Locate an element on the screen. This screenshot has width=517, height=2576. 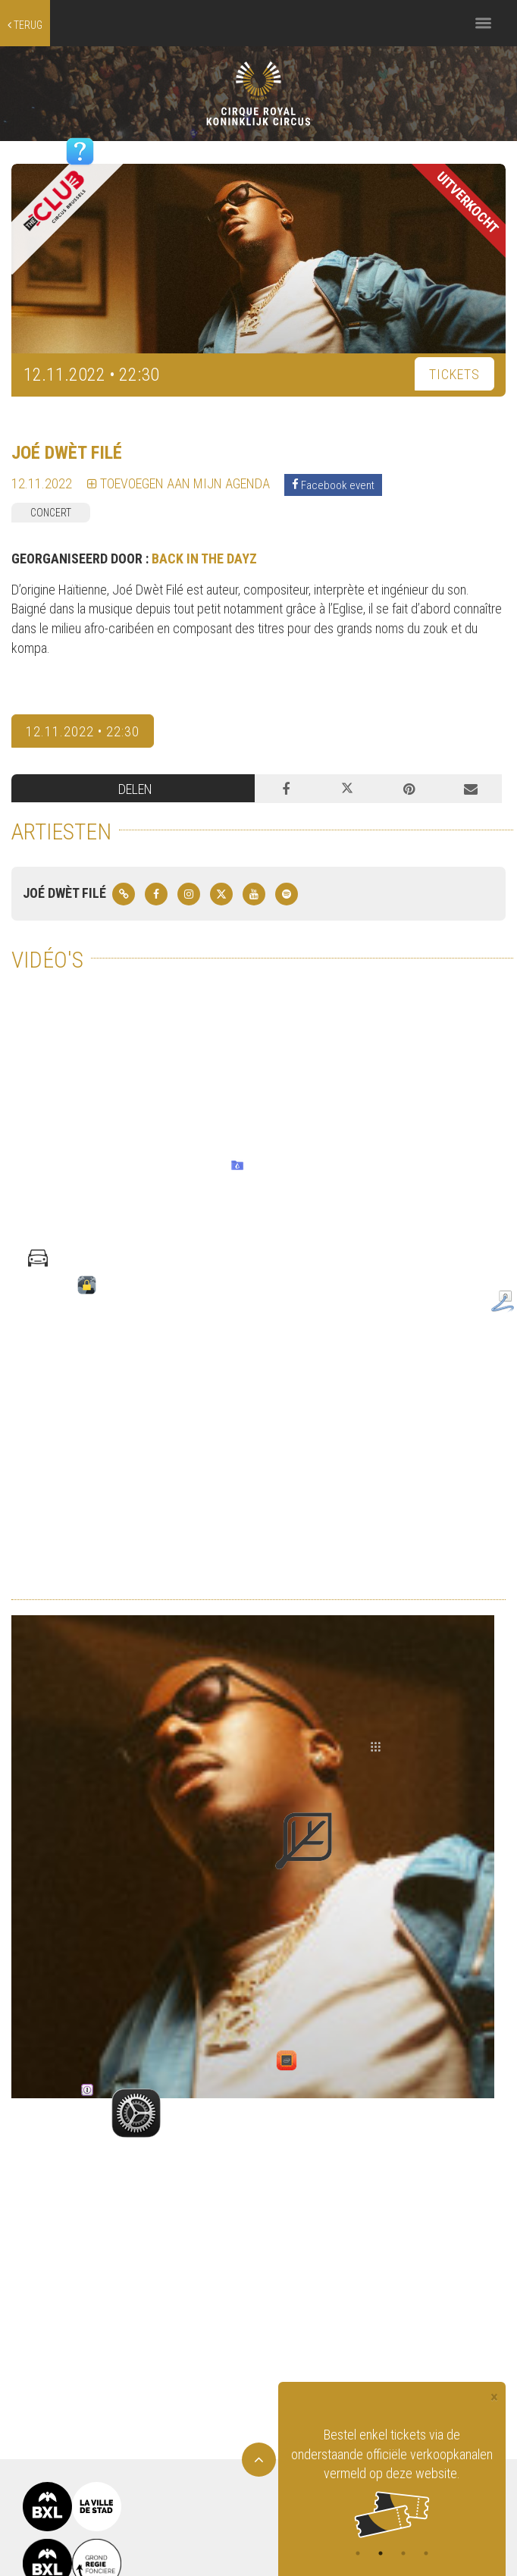
open system settings is located at coordinates (136, 2113).